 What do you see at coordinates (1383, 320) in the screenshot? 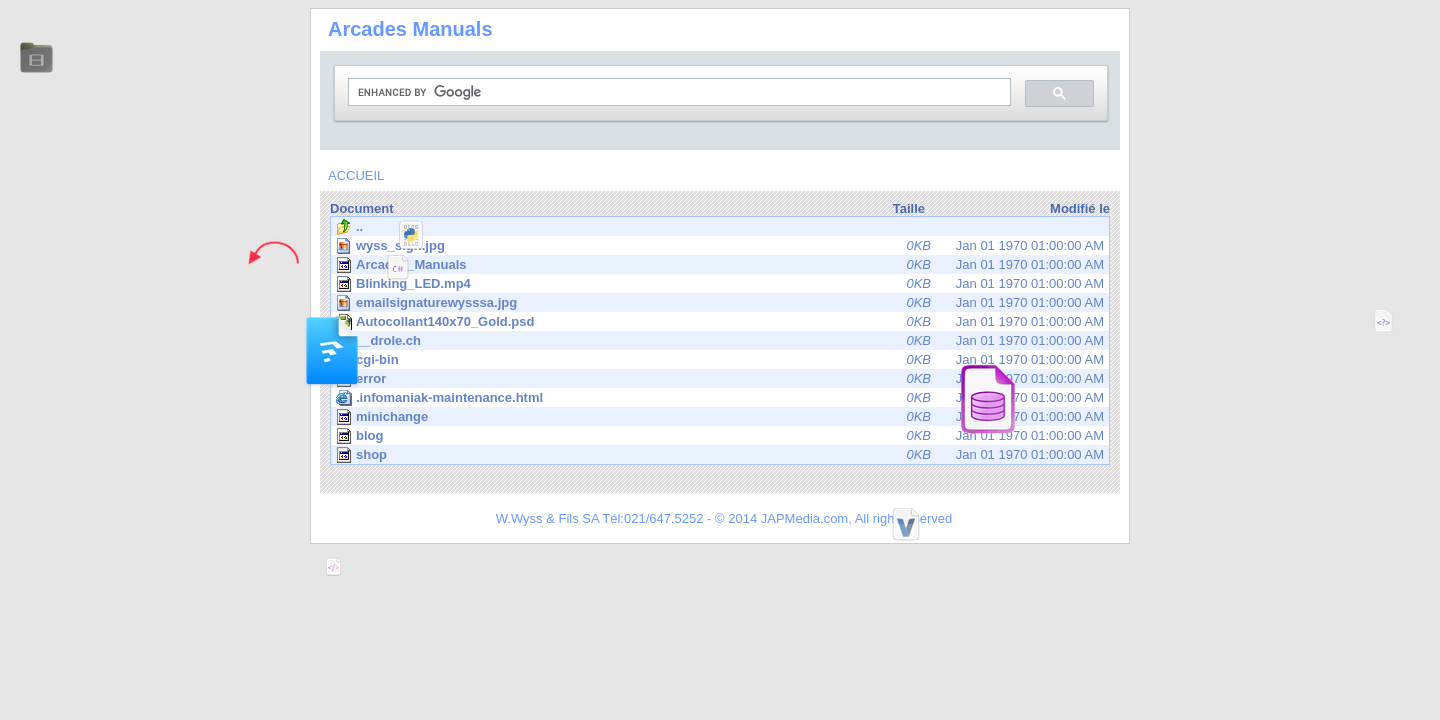
I see `indicates a PHP script or code file` at bounding box center [1383, 320].